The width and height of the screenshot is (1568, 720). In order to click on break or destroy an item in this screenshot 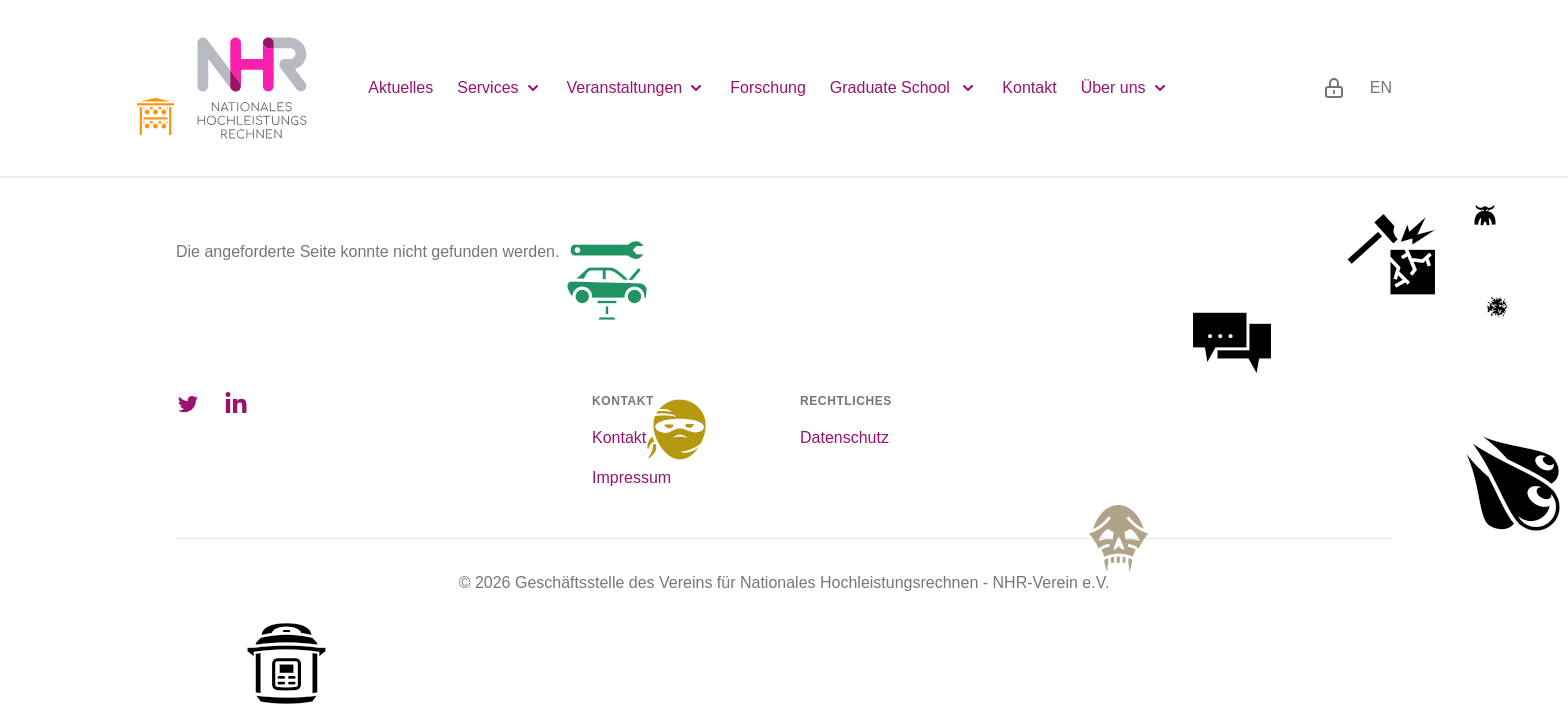, I will do `click(1391, 250)`.